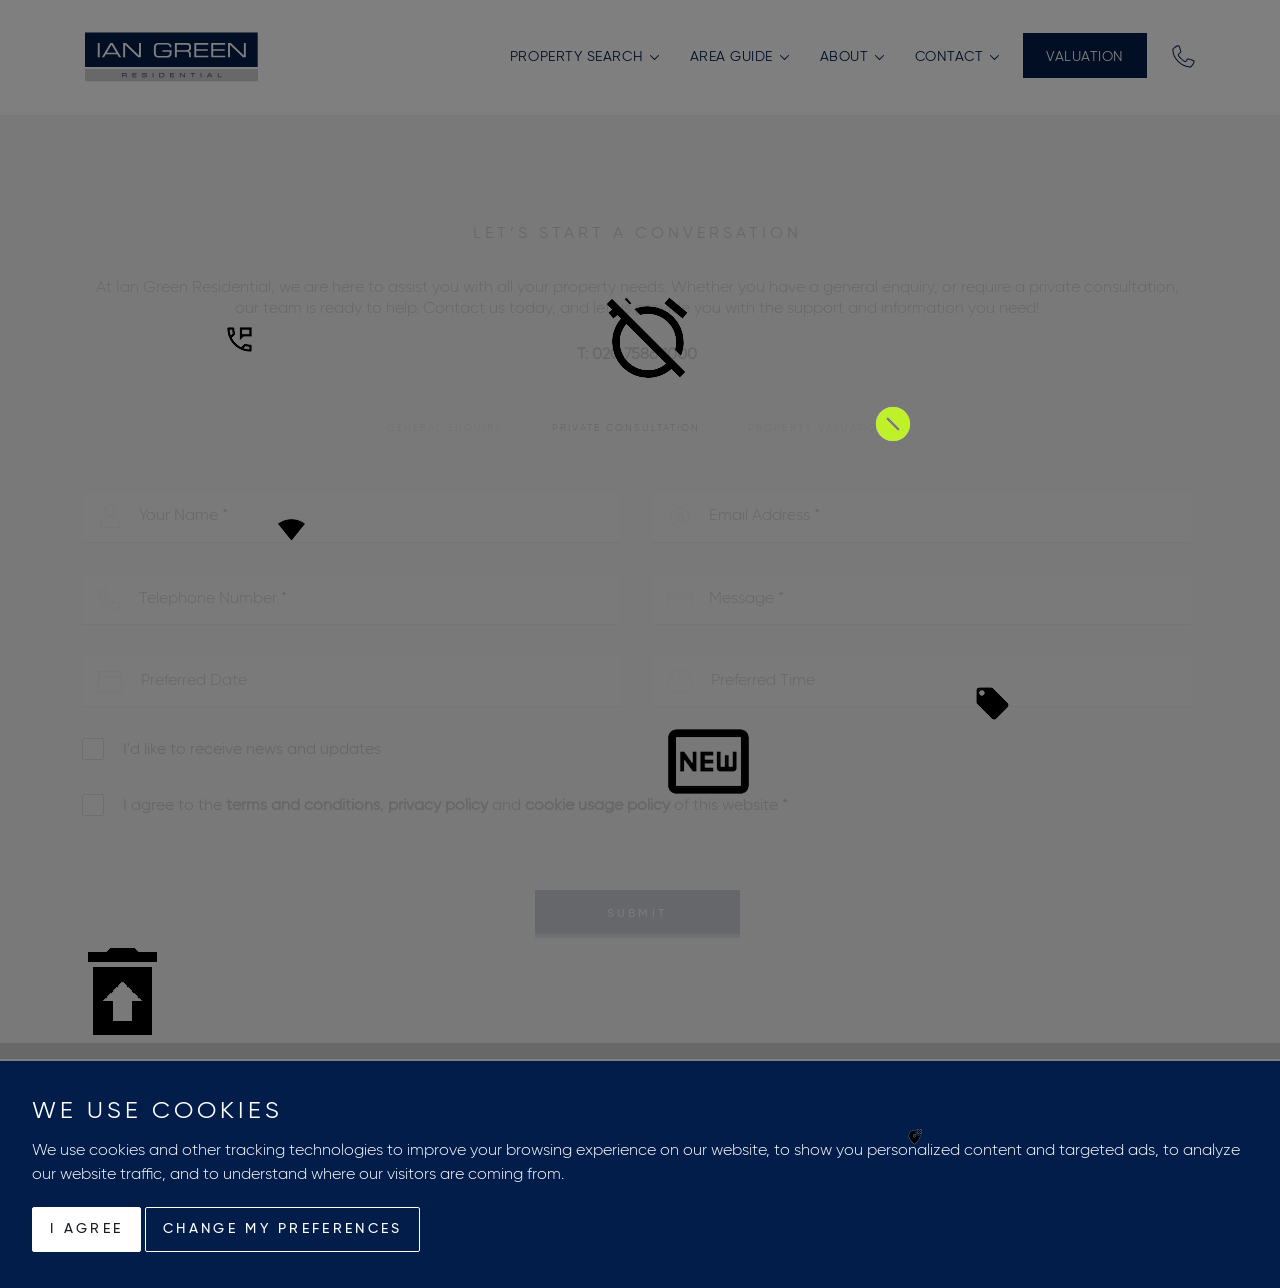 The image size is (1280, 1288). I want to click on indicates a restricted or prohibited action, so click(893, 424).